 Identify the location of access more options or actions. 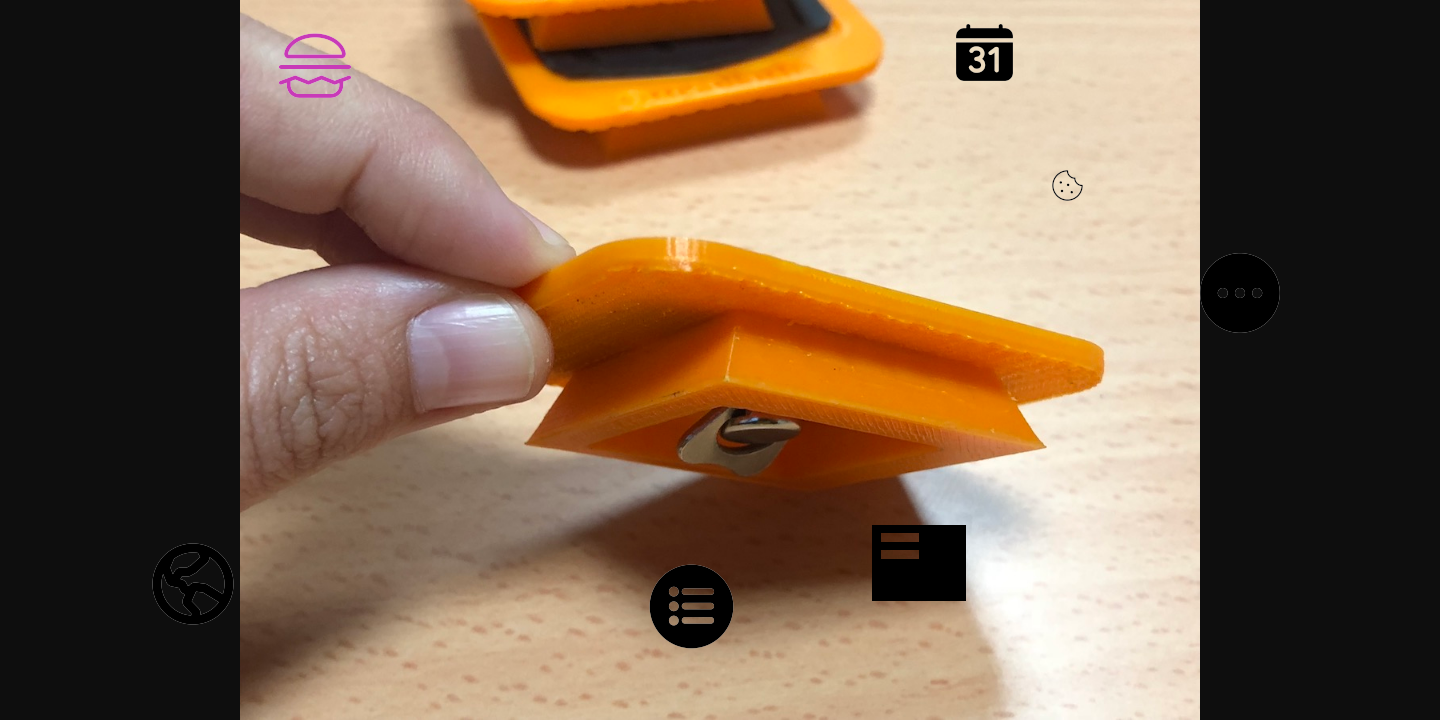
(1240, 293).